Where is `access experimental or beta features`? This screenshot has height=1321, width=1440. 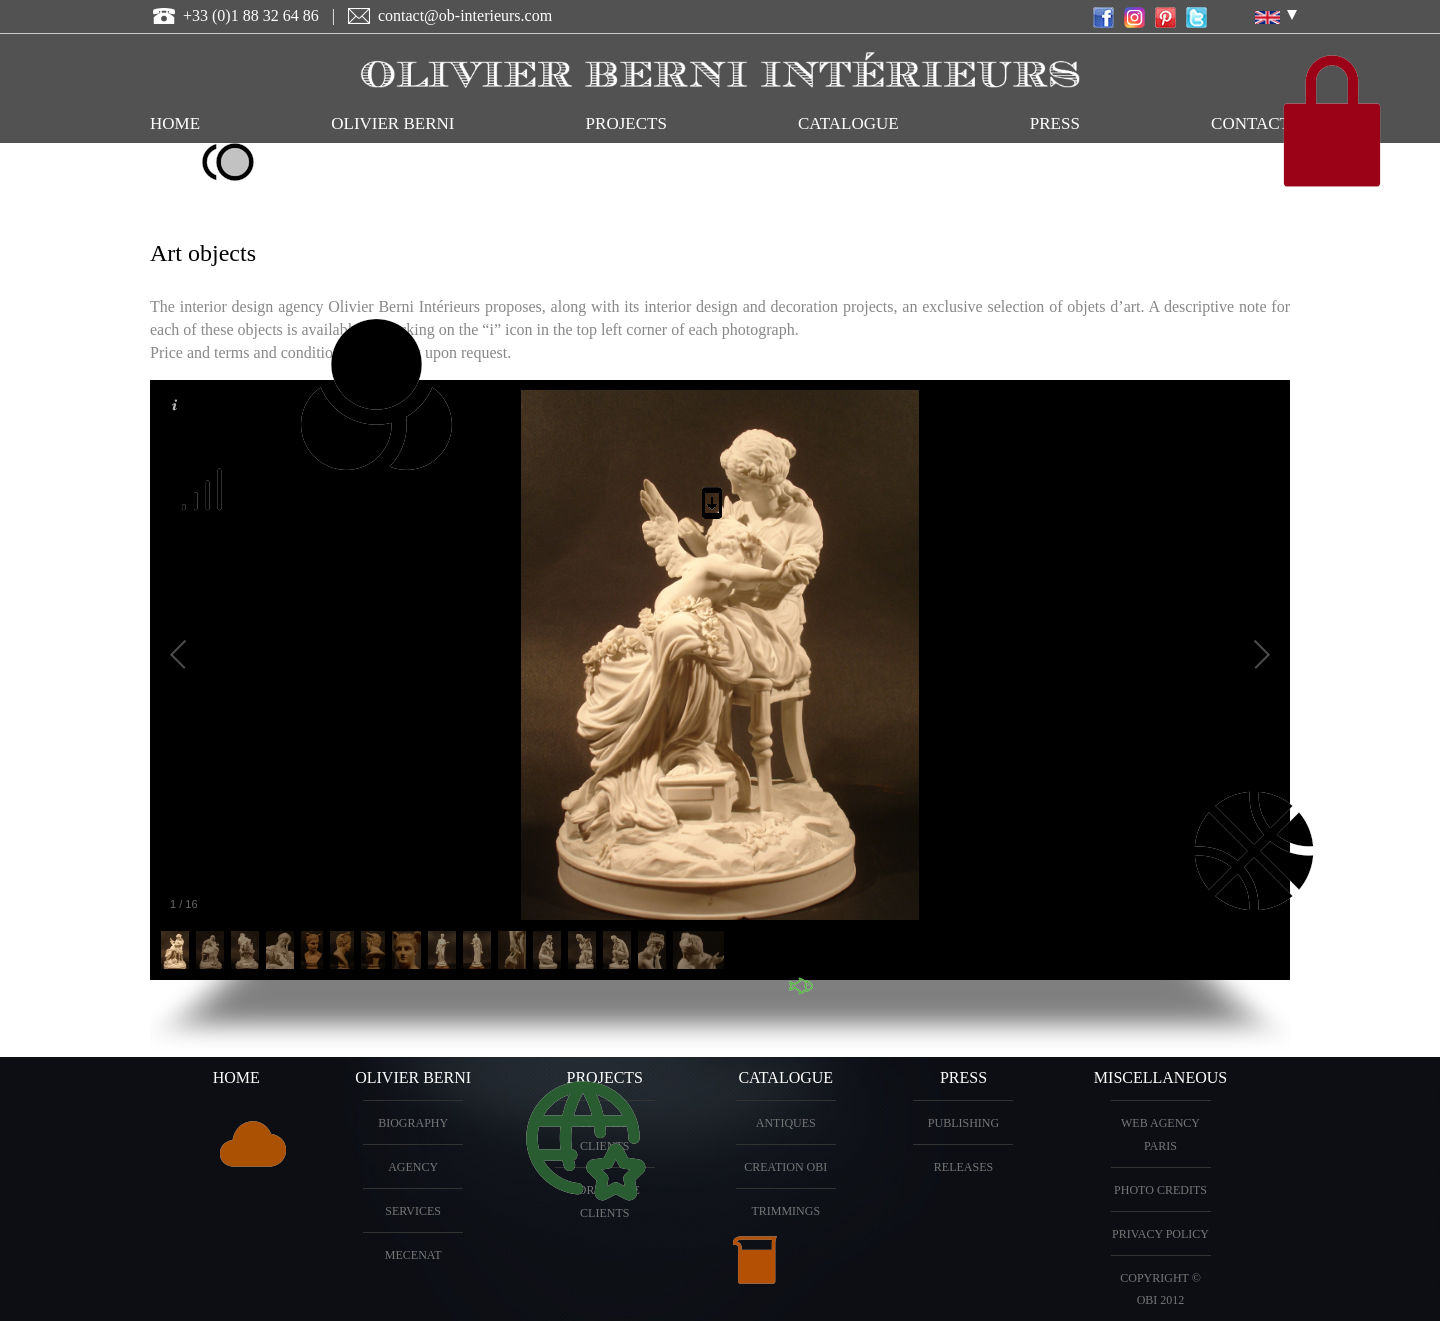 access experimental or beta features is located at coordinates (755, 1260).